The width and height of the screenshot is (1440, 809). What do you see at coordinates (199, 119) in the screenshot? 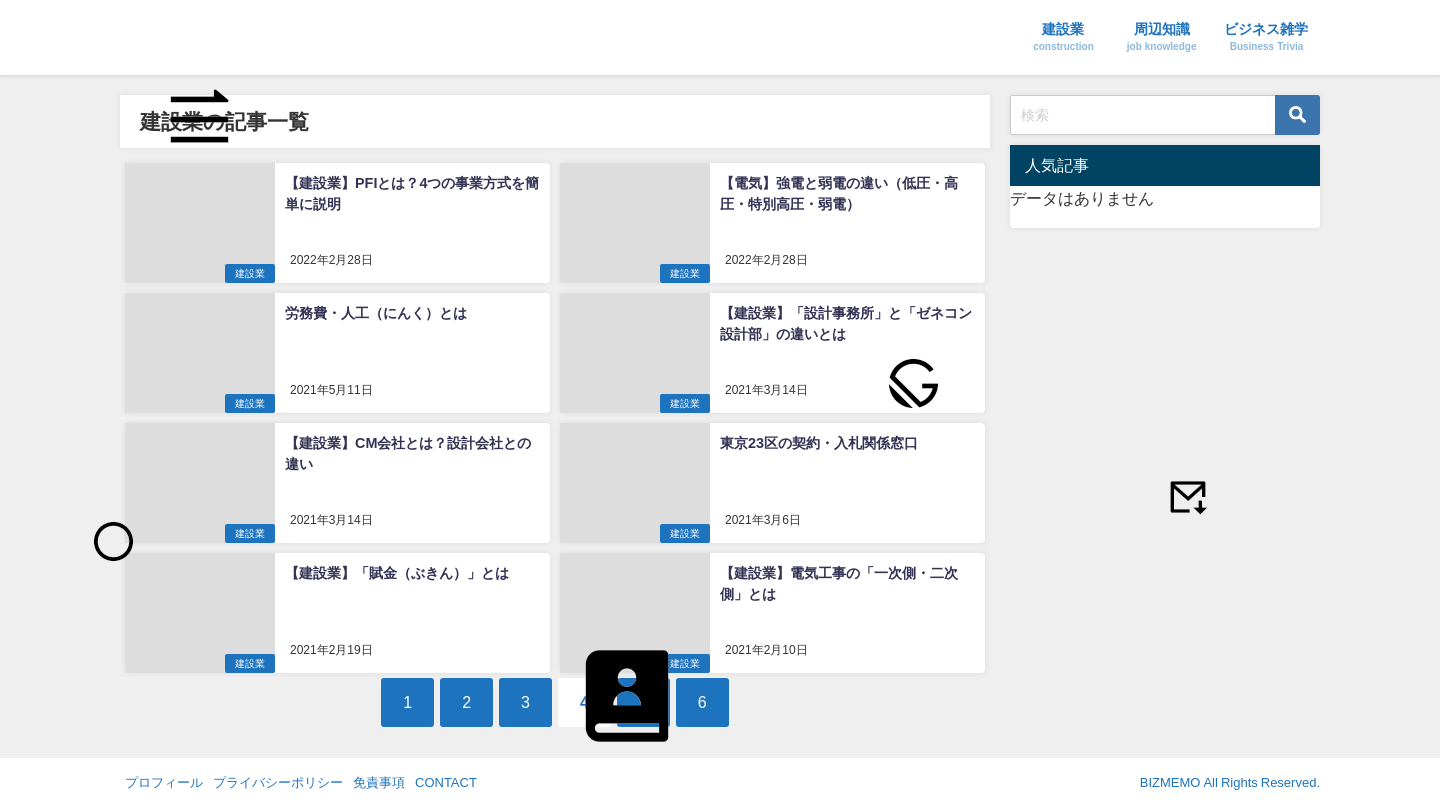
I see `play items in sequential order` at bounding box center [199, 119].